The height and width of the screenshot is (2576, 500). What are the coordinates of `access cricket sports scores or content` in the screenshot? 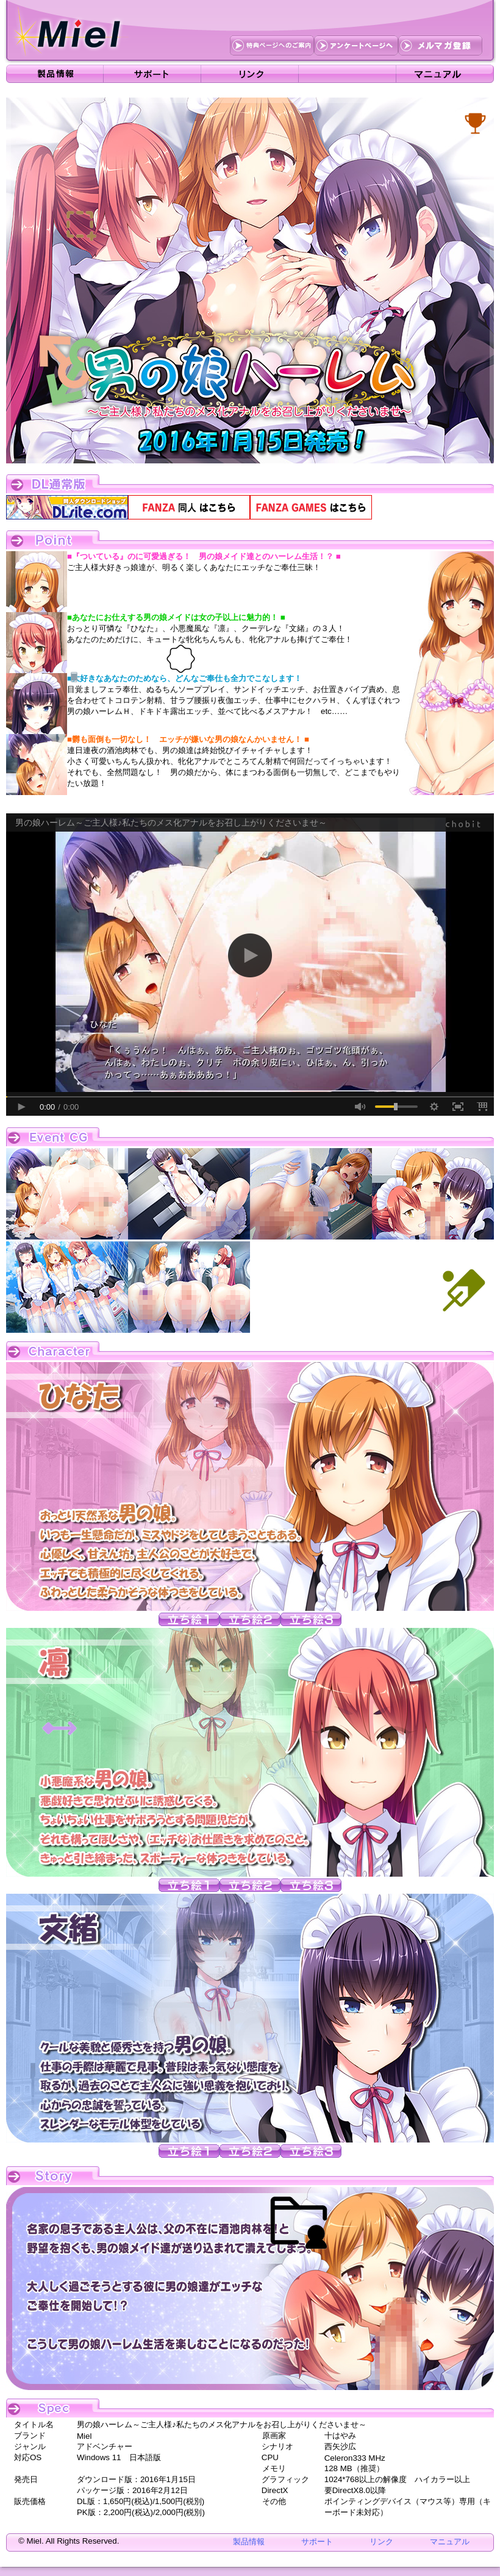 It's located at (462, 1290).